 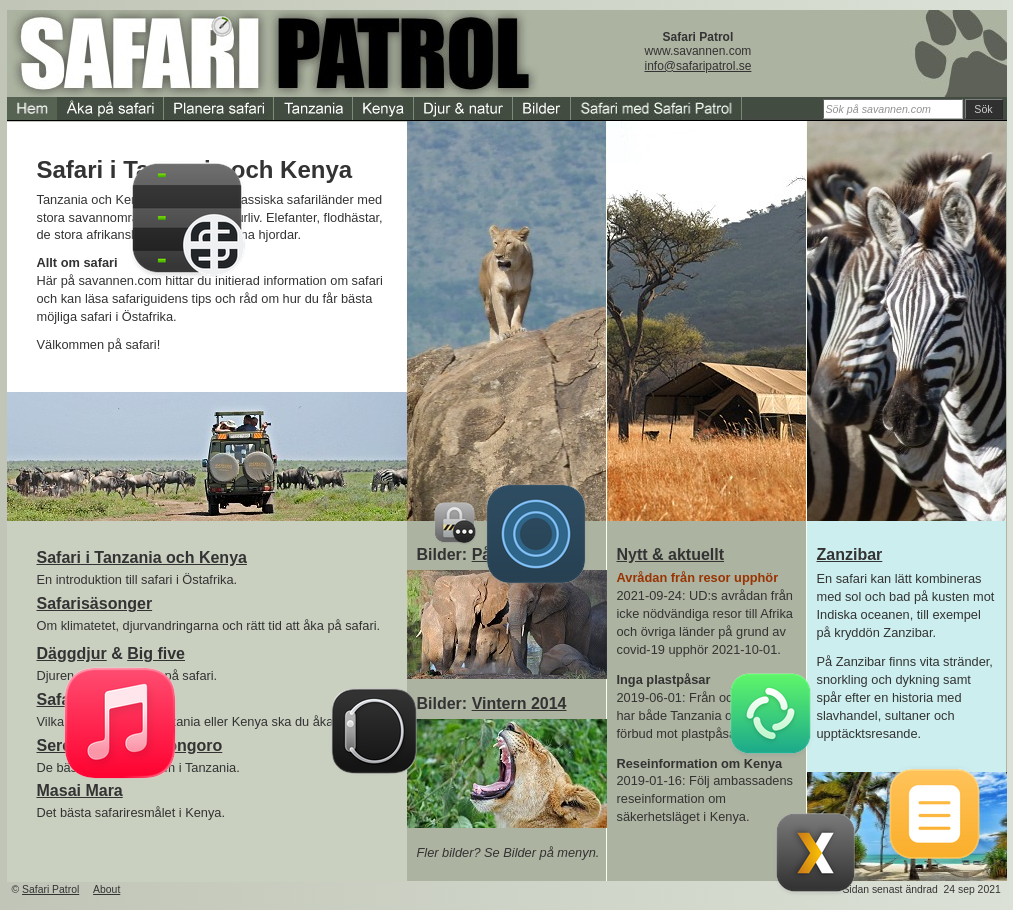 What do you see at coordinates (536, 534) in the screenshot?
I see `launch armagetron game` at bounding box center [536, 534].